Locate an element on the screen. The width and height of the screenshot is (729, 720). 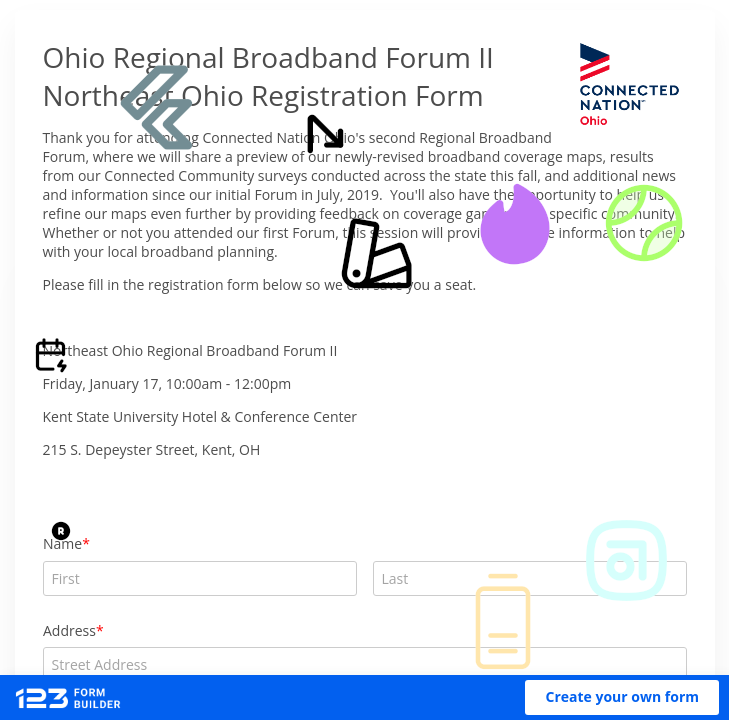
indicates medium battery level is located at coordinates (503, 623).